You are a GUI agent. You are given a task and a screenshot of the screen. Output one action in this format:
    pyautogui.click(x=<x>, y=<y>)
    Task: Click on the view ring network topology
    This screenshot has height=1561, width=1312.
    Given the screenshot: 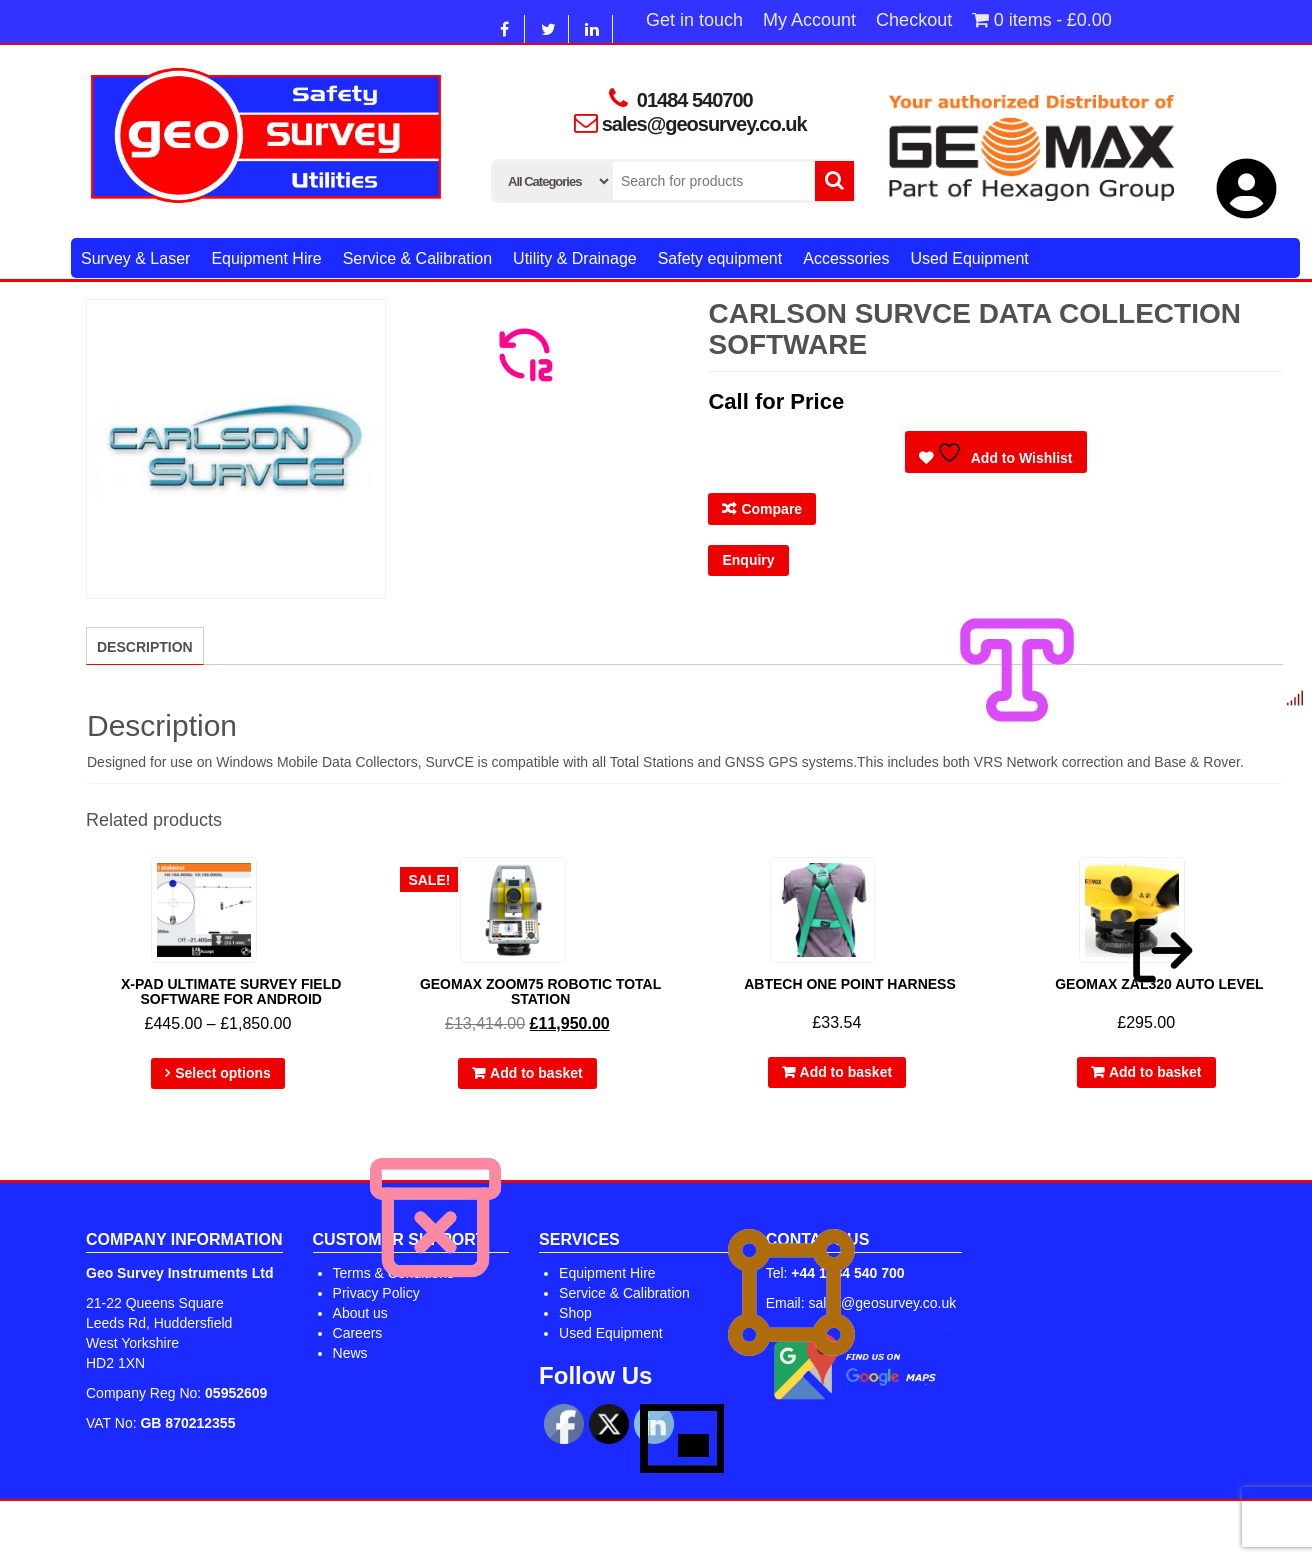 What is the action you would take?
    pyautogui.click(x=791, y=1292)
    